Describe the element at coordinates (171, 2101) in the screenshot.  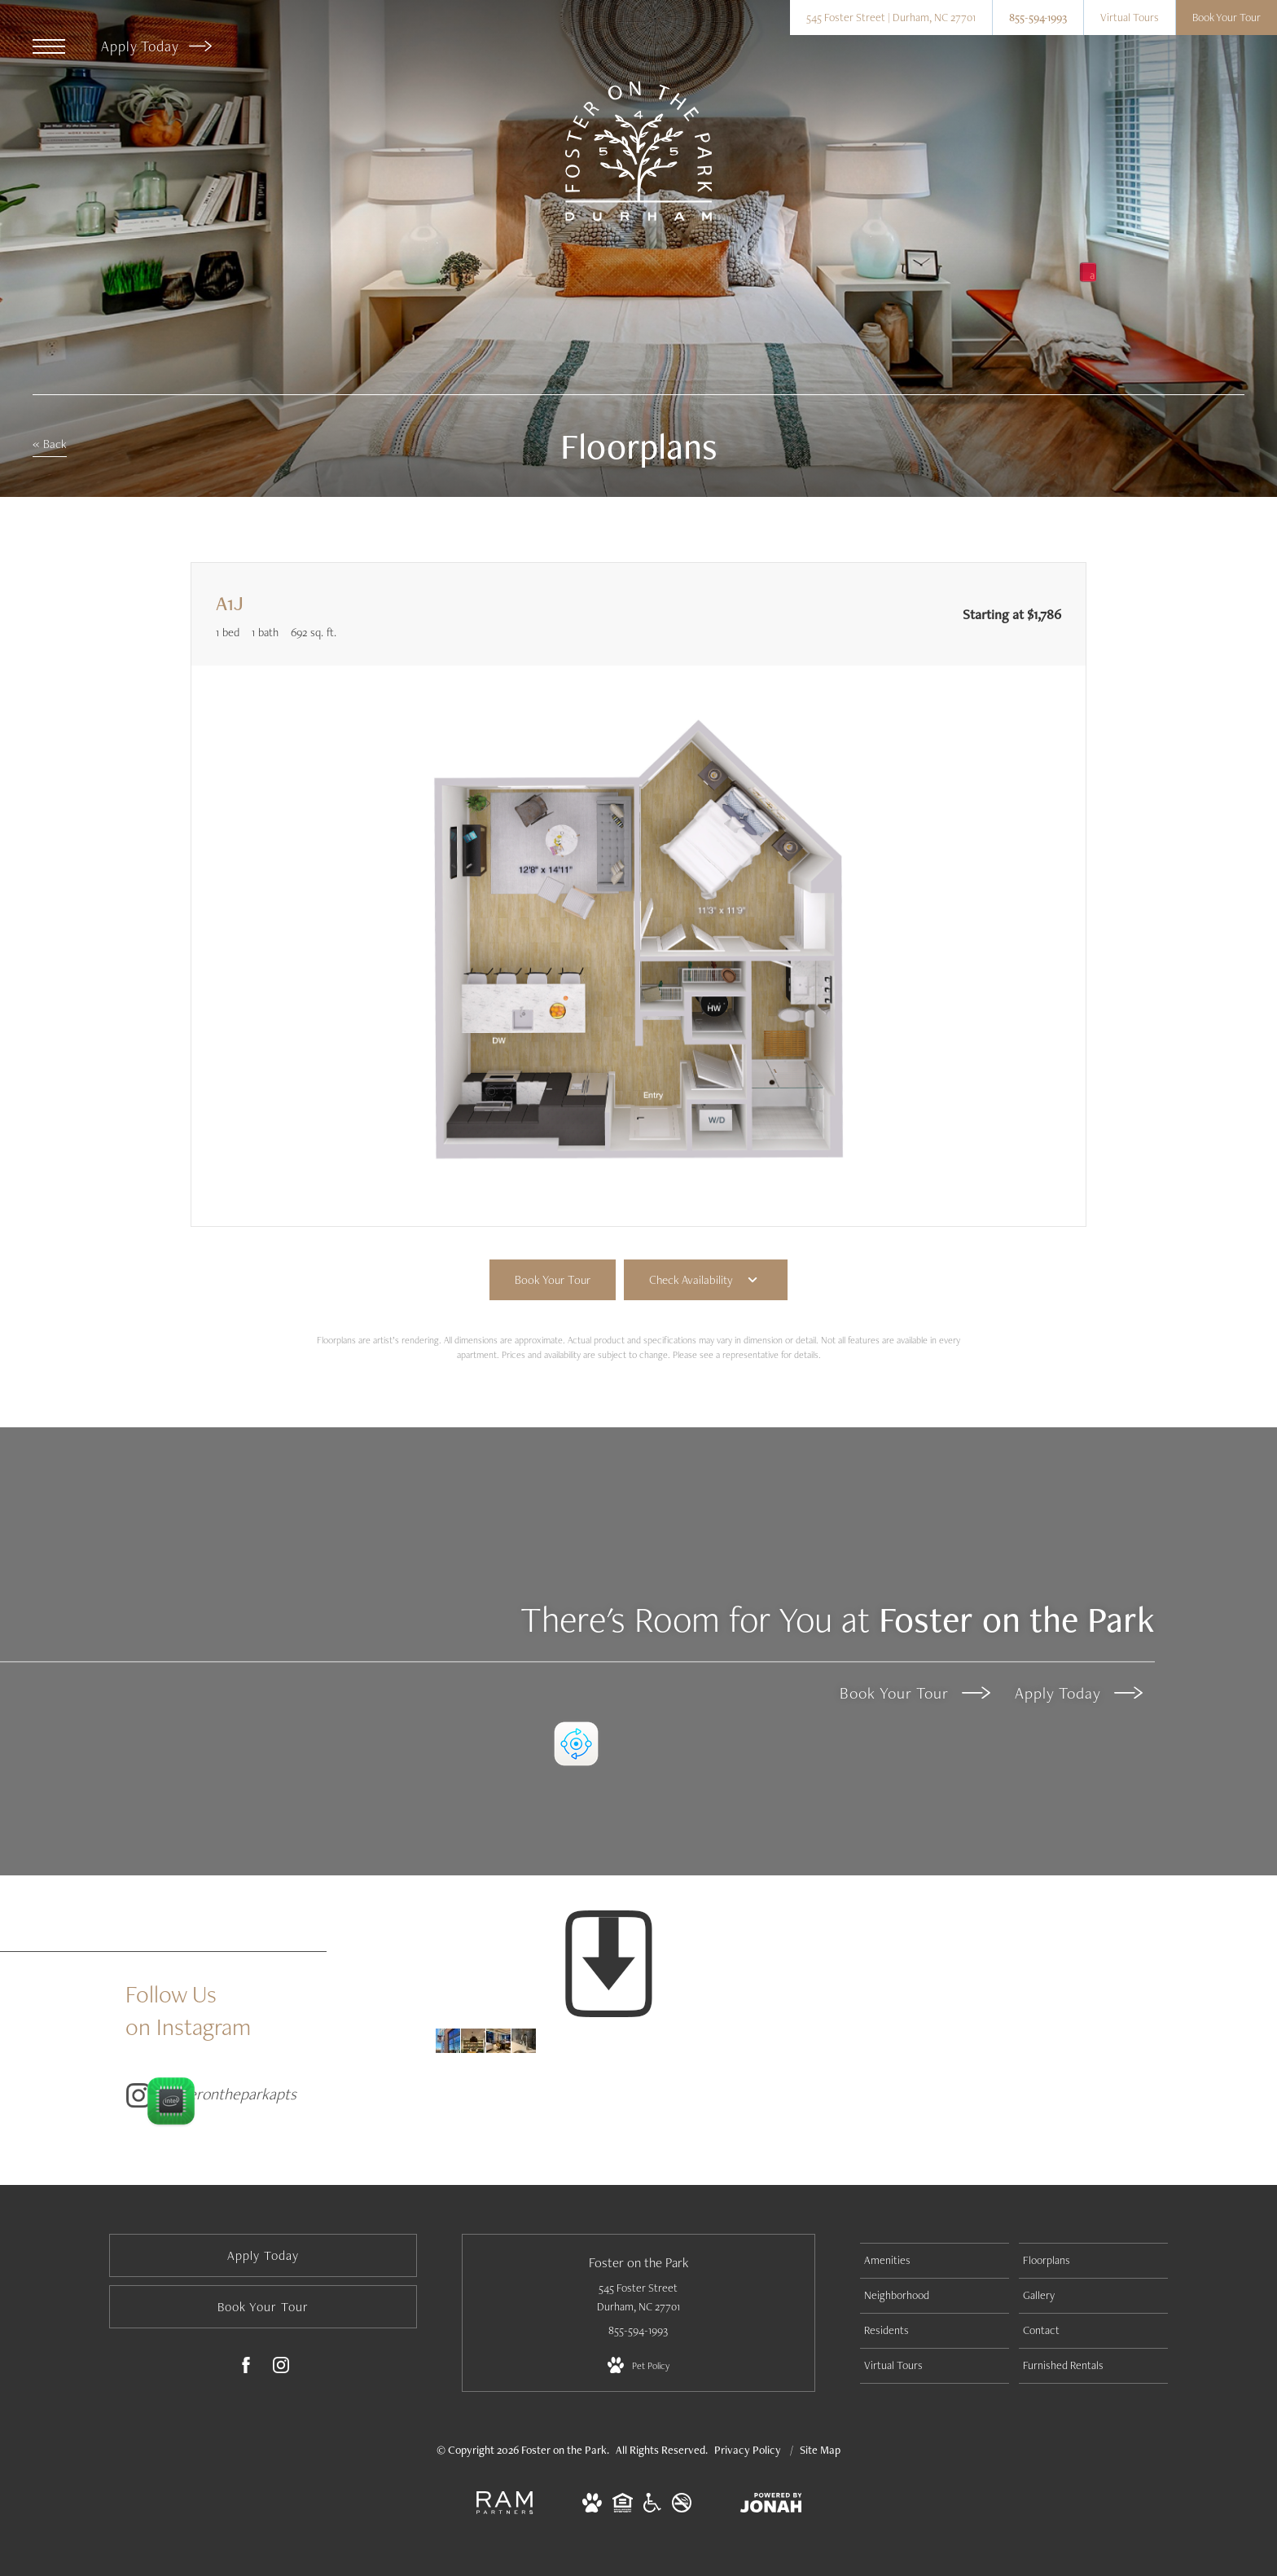
I see `open hardware information utility` at that location.